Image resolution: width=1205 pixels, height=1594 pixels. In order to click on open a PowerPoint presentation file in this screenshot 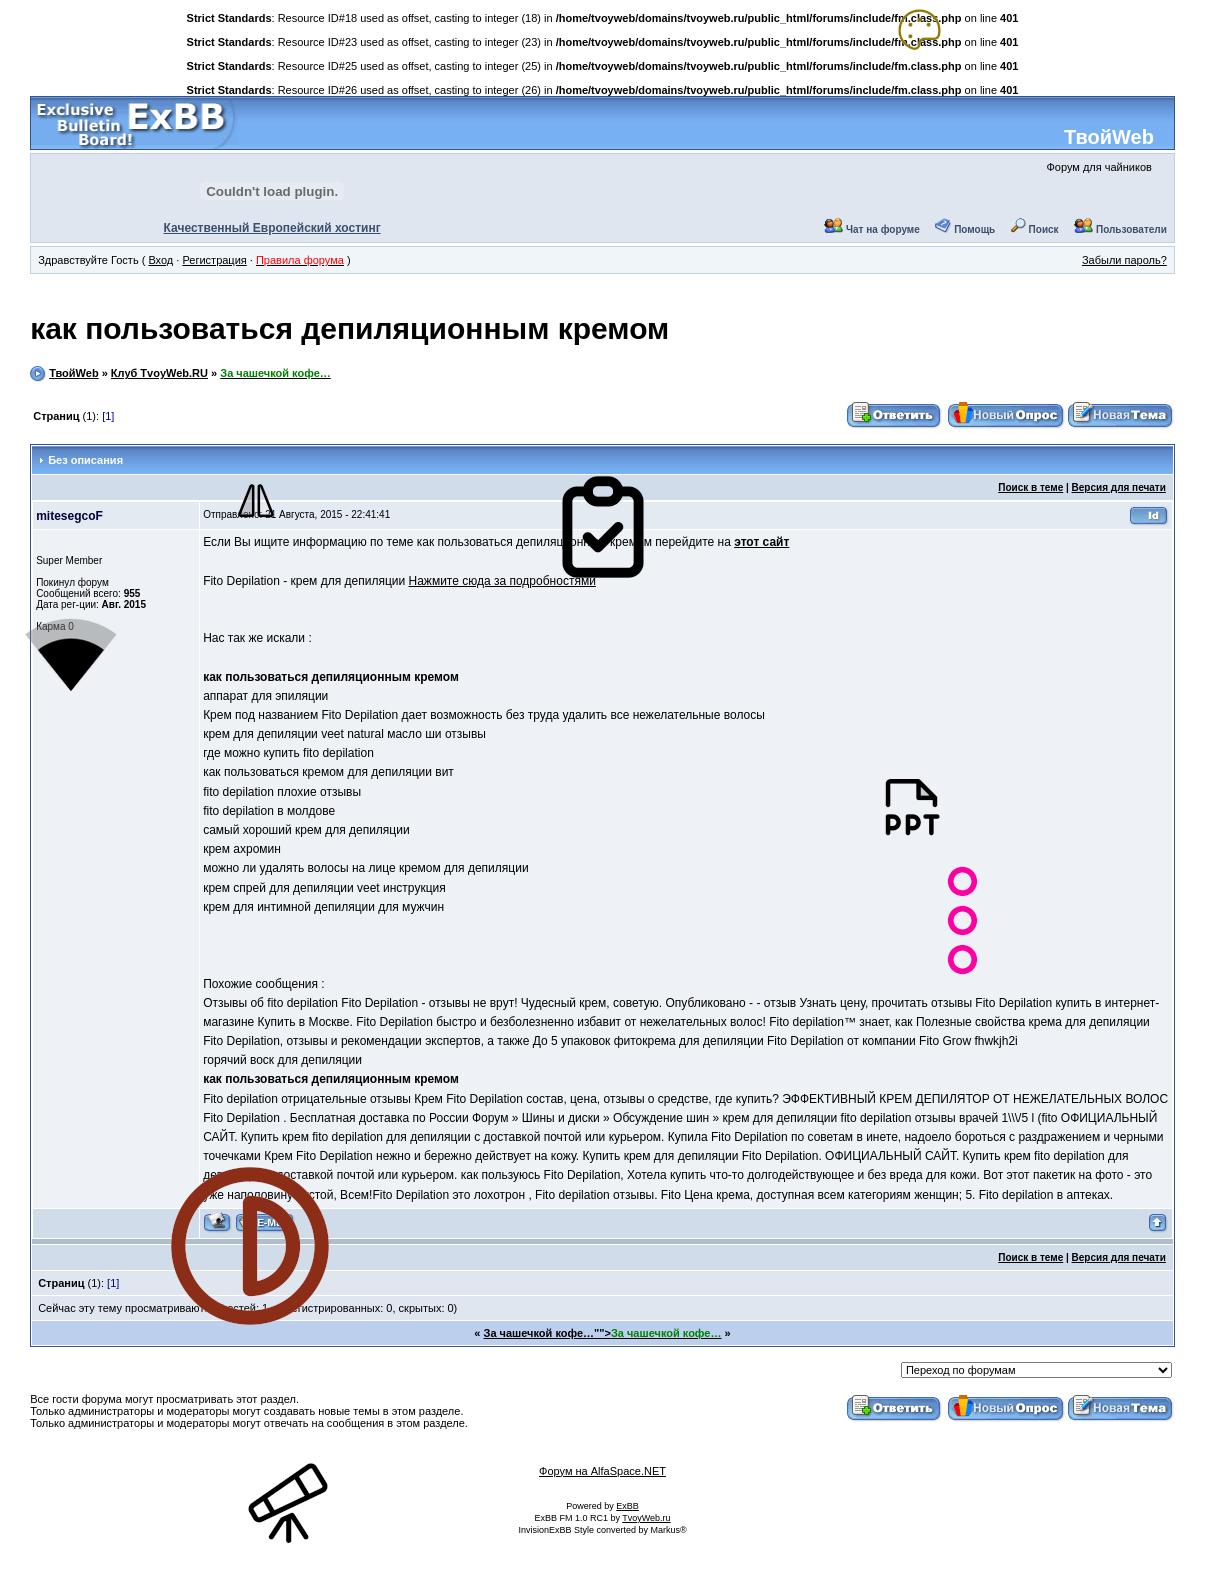, I will do `click(911, 809)`.